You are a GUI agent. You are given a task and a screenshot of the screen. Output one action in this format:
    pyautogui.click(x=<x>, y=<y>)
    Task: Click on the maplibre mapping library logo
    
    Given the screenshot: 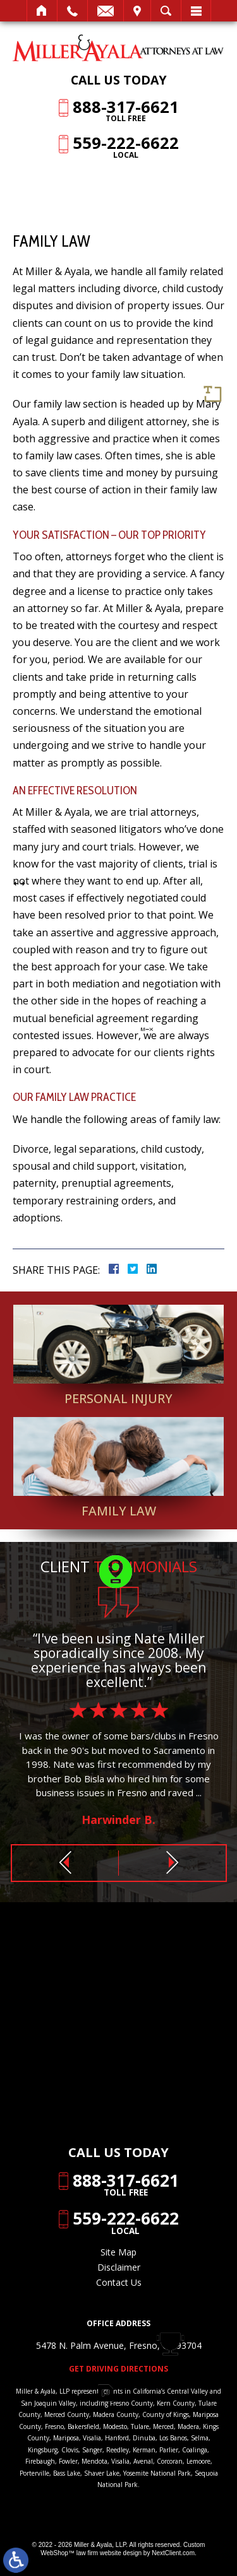 What is the action you would take?
    pyautogui.click(x=116, y=1572)
    